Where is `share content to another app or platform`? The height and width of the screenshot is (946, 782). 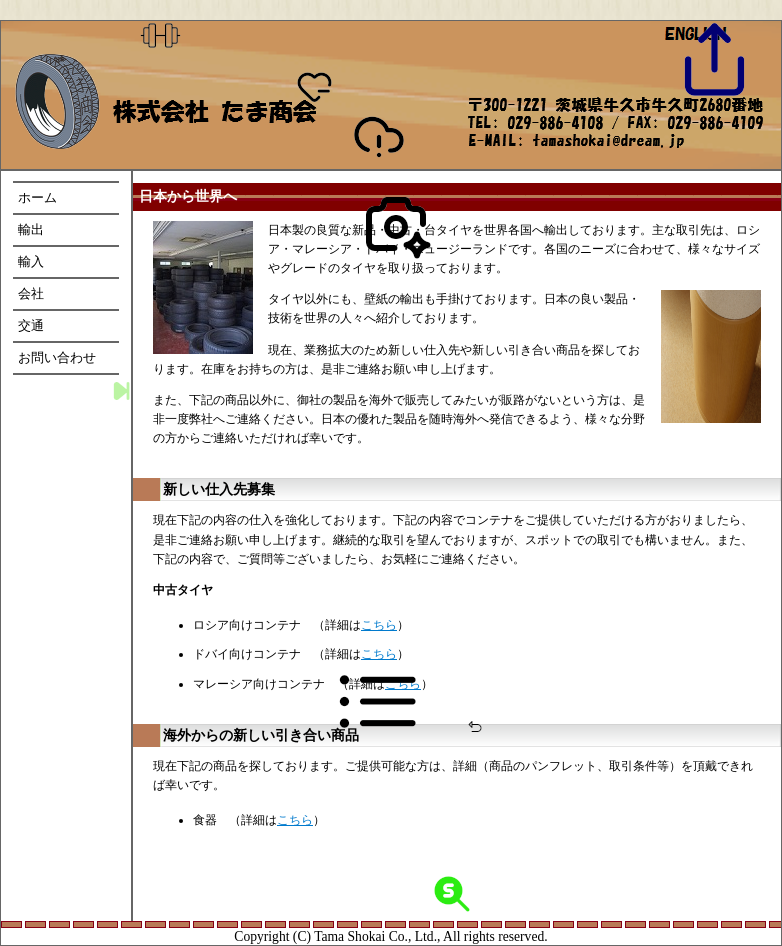
share content to another app or platform is located at coordinates (714, 59).